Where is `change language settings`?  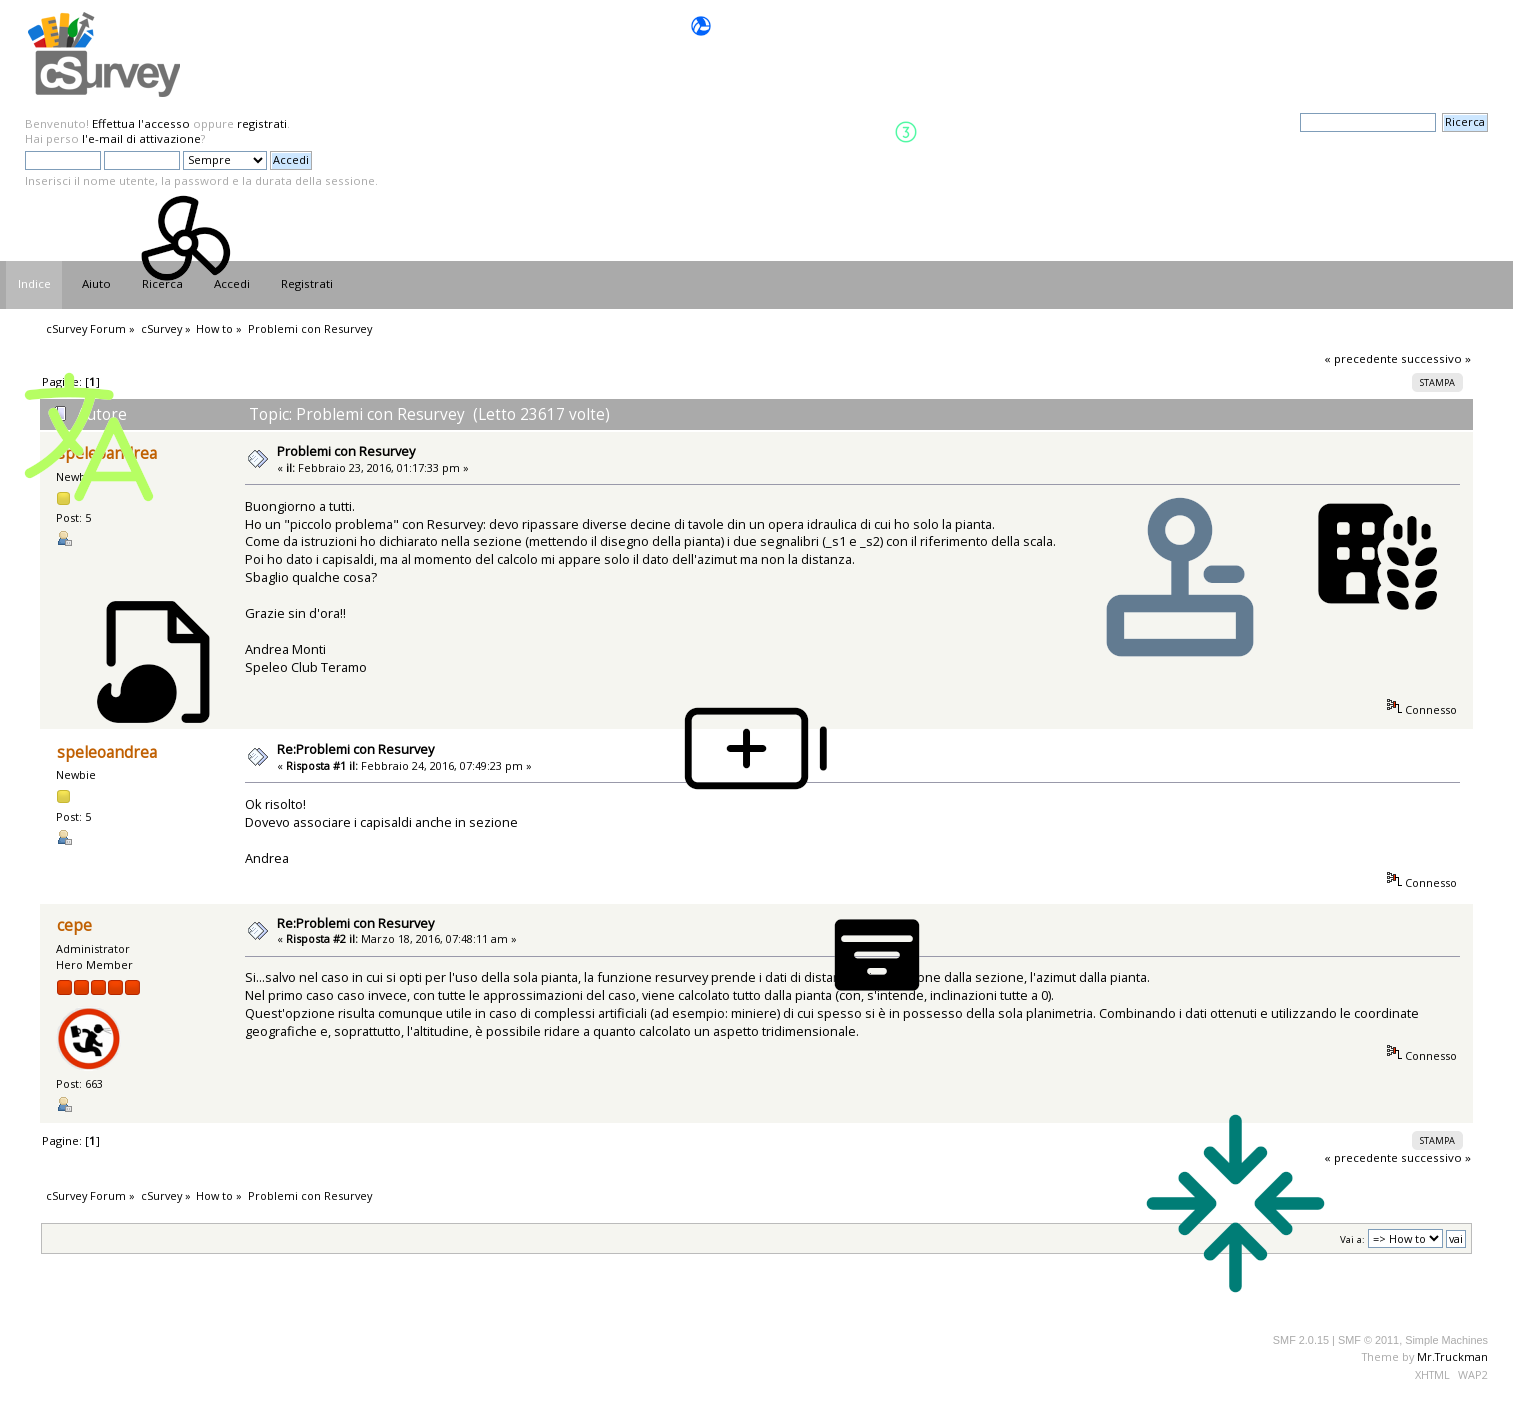
change language settings is located at coordinates (89, 437).